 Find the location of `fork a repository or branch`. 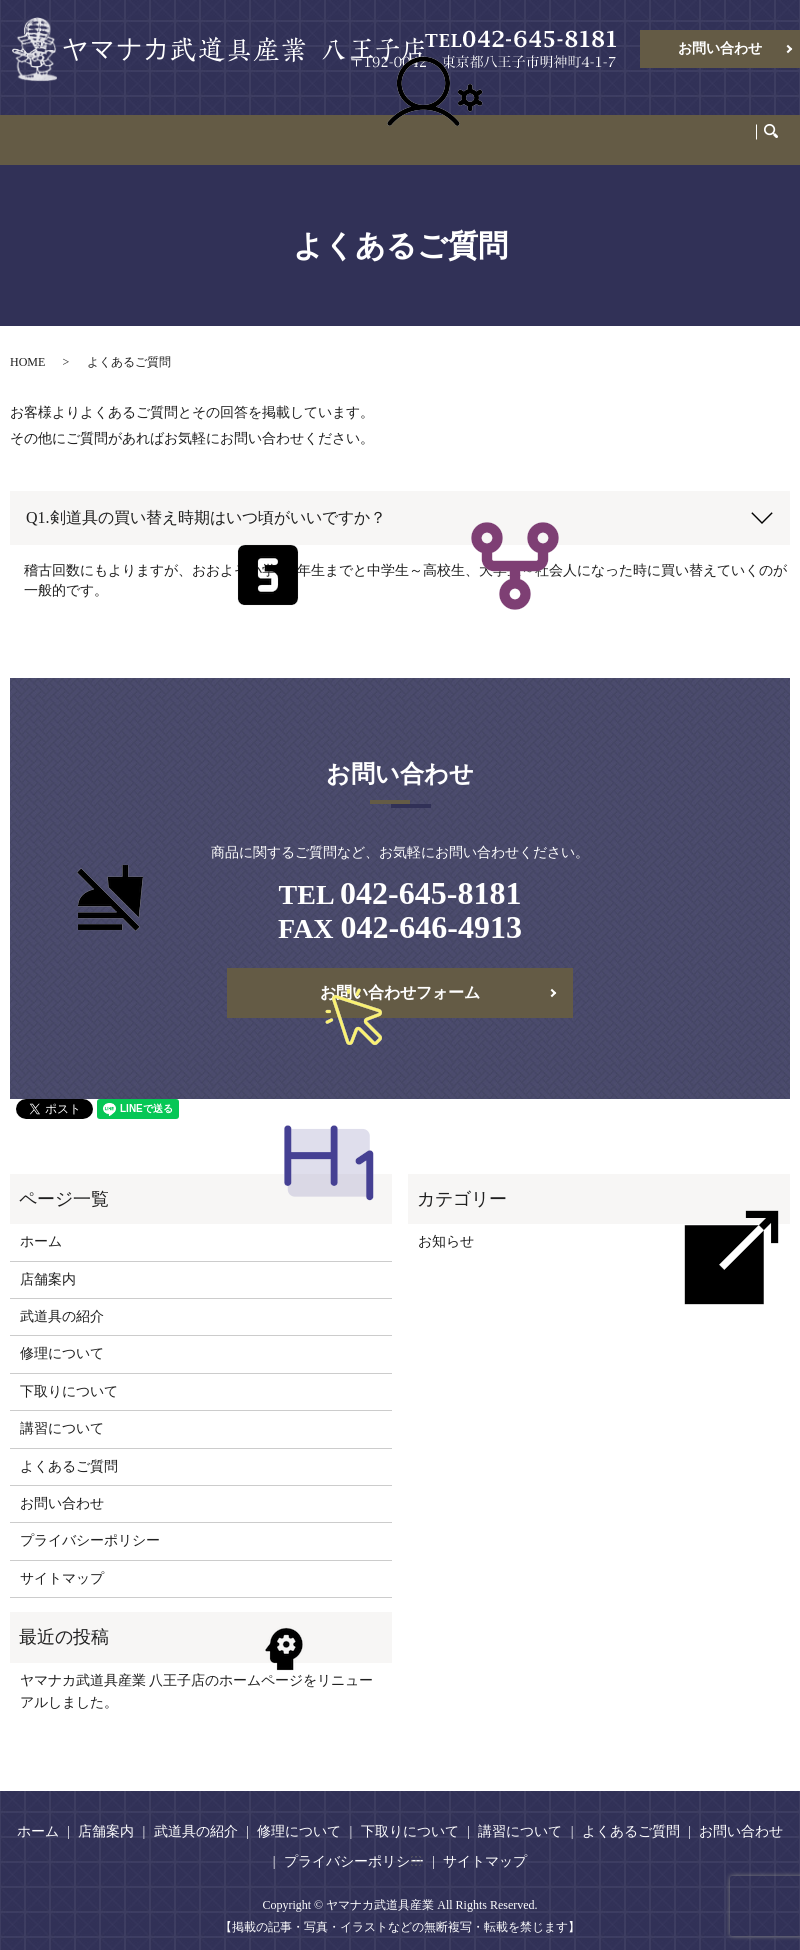

fork a repository or branch is located at coordinates (515, 566).